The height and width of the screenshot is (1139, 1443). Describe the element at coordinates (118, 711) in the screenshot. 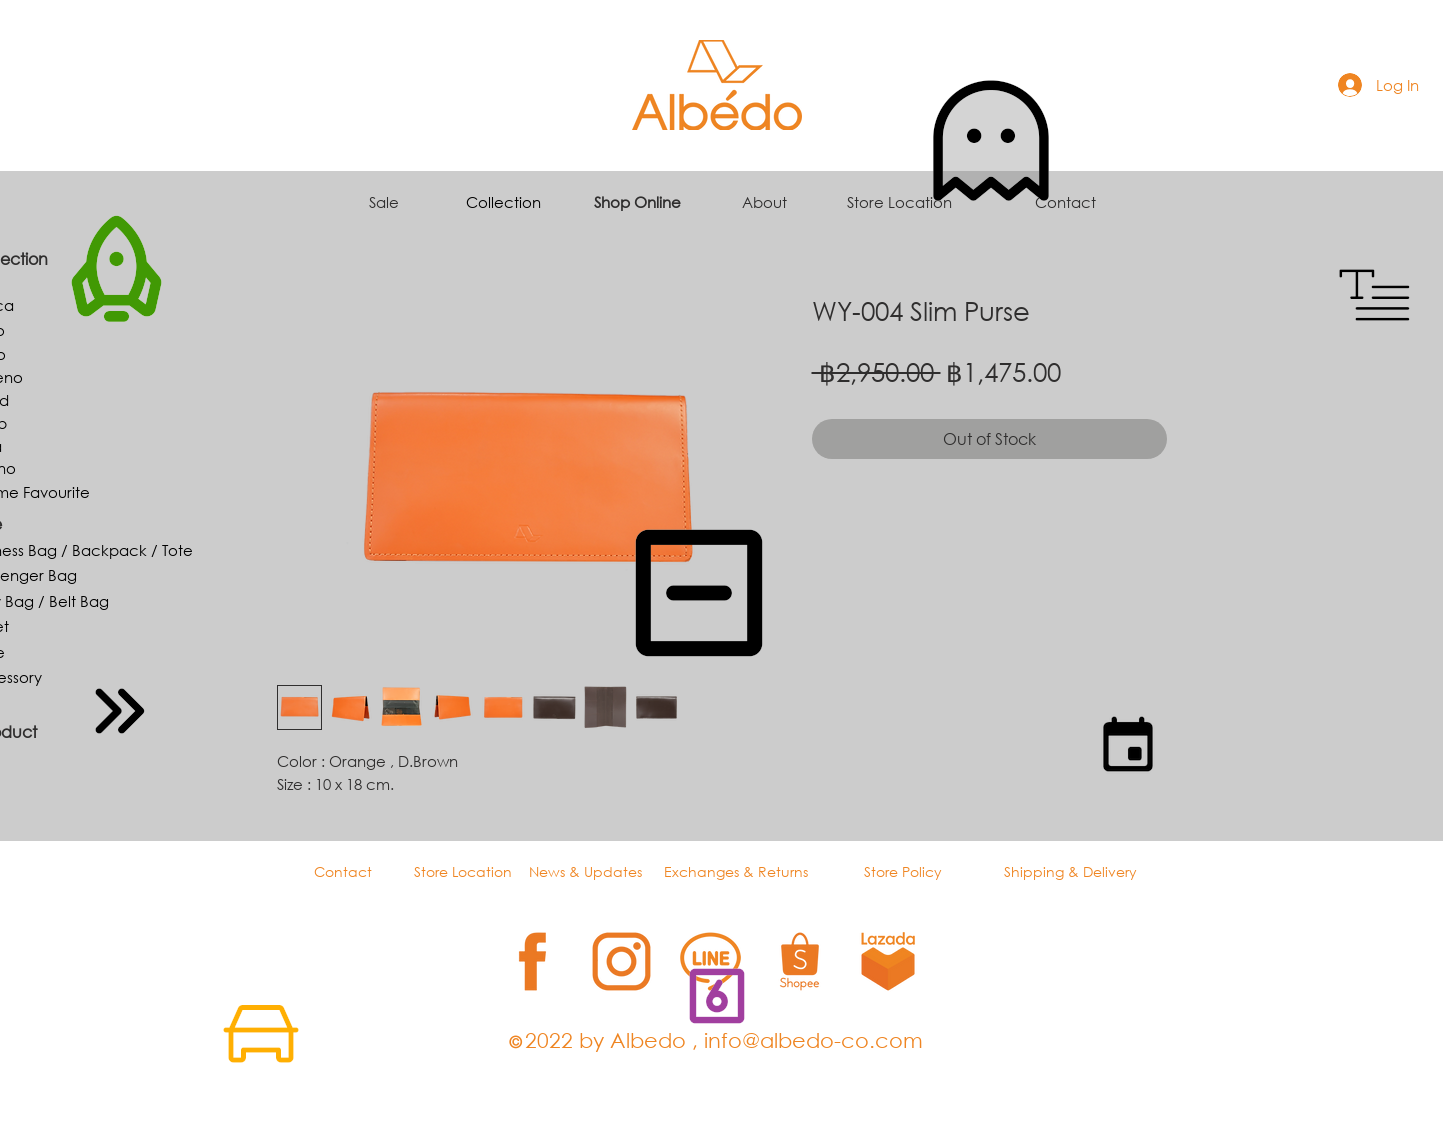

I see `skip forward or advance to next item` at that location.